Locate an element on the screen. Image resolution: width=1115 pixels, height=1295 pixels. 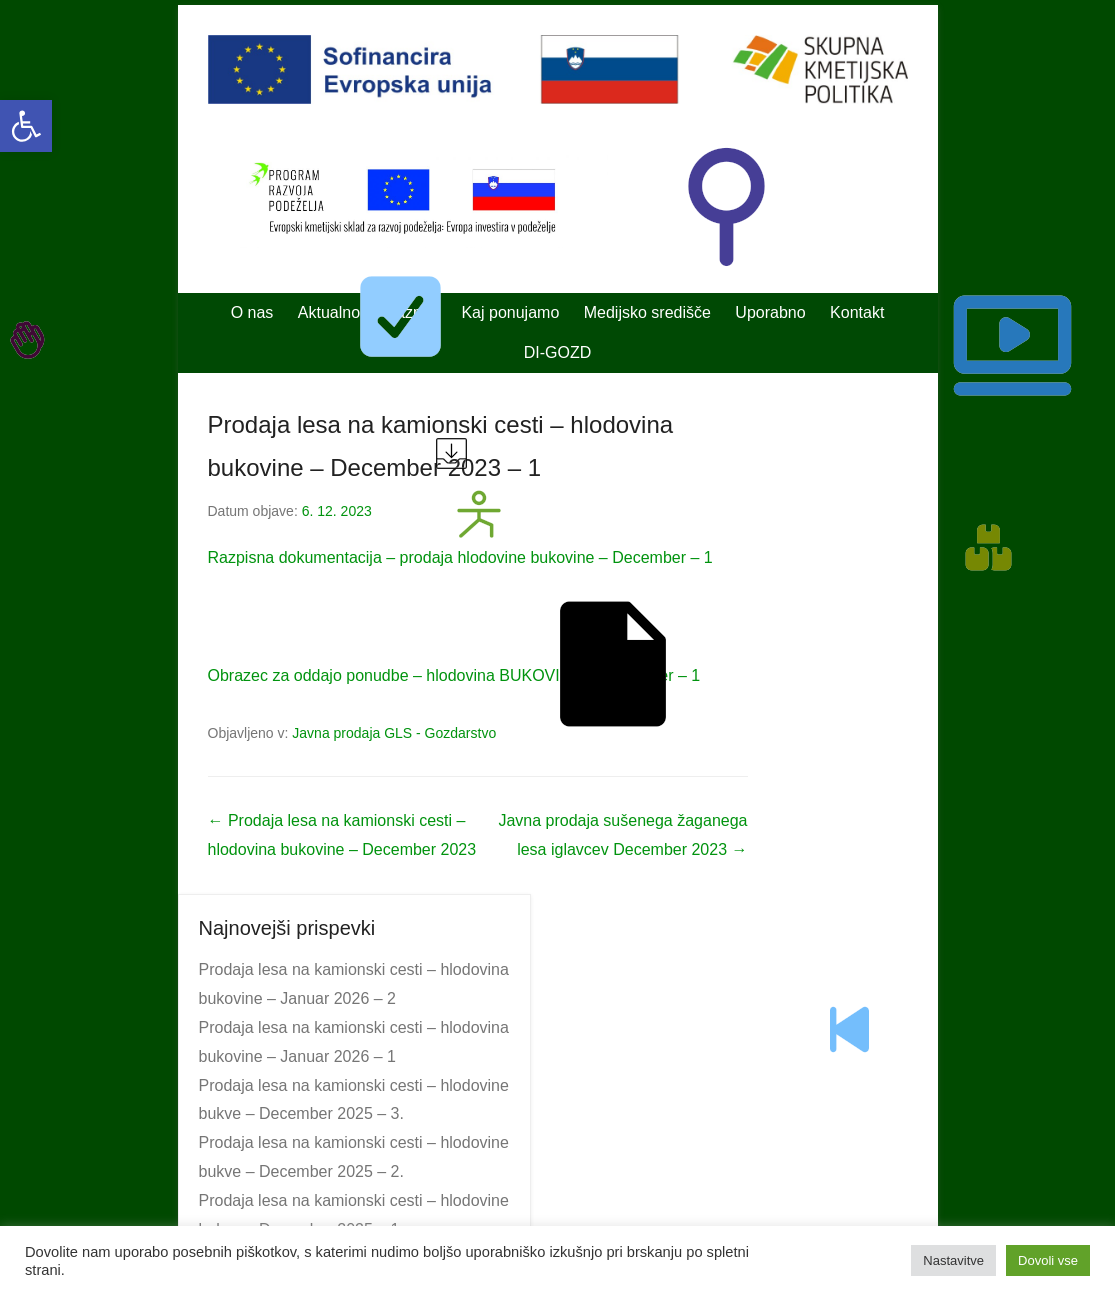
skip to previous track is located at coordinates (849, 1029).